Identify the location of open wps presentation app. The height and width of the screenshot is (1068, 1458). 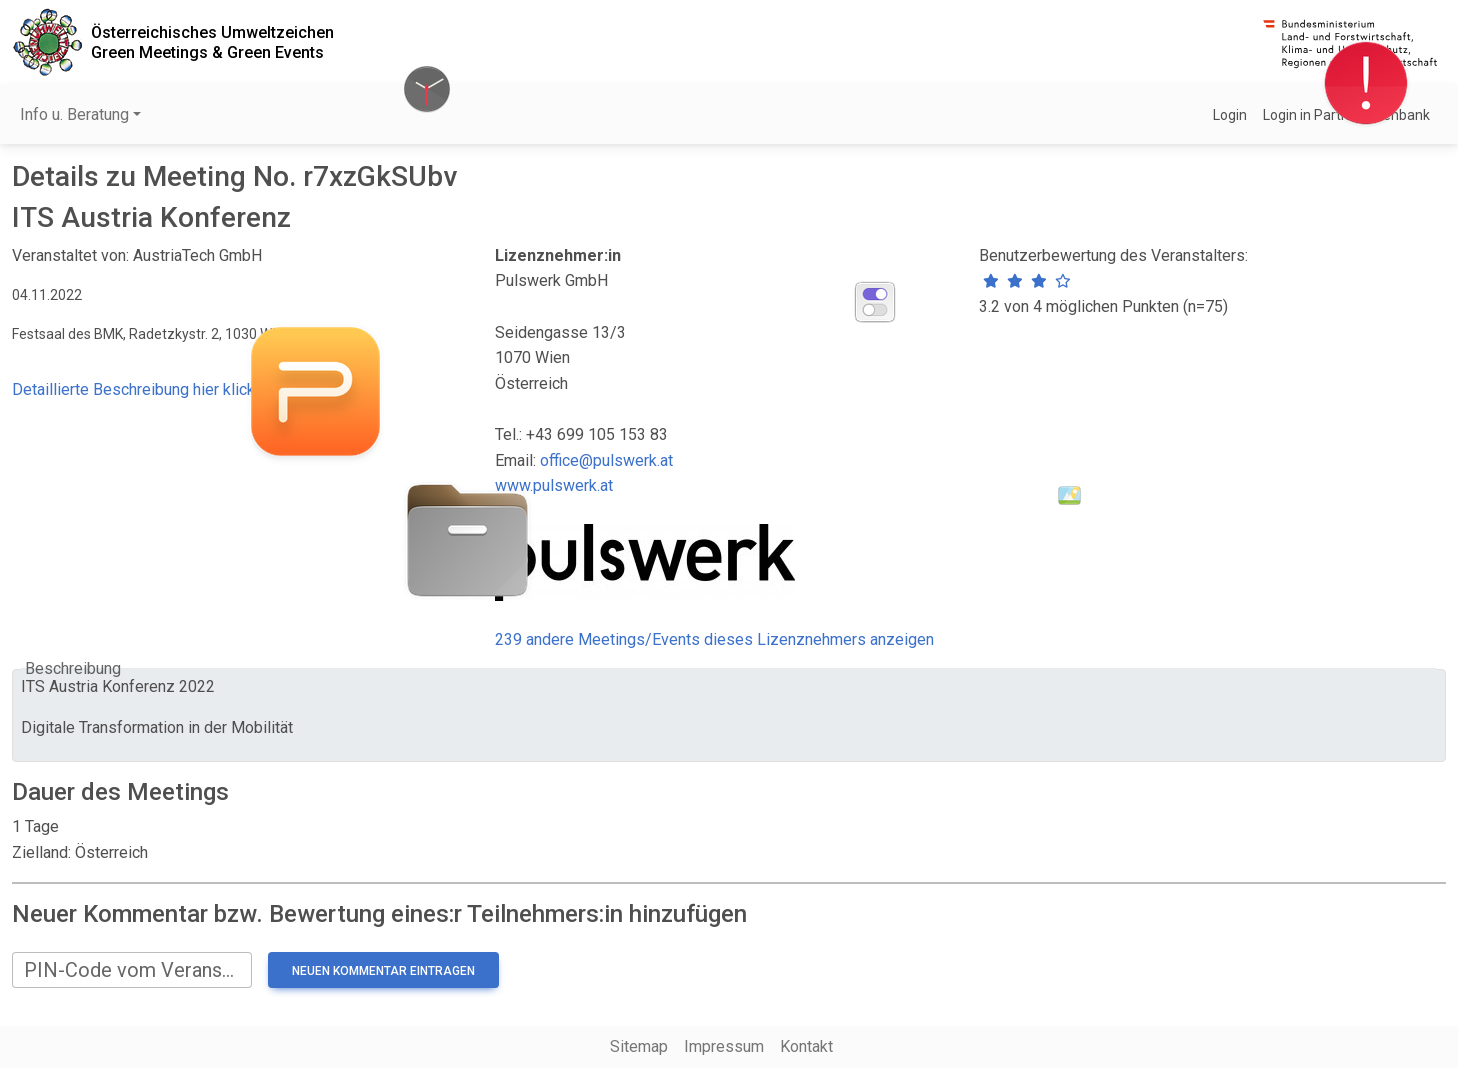
(315, 391).